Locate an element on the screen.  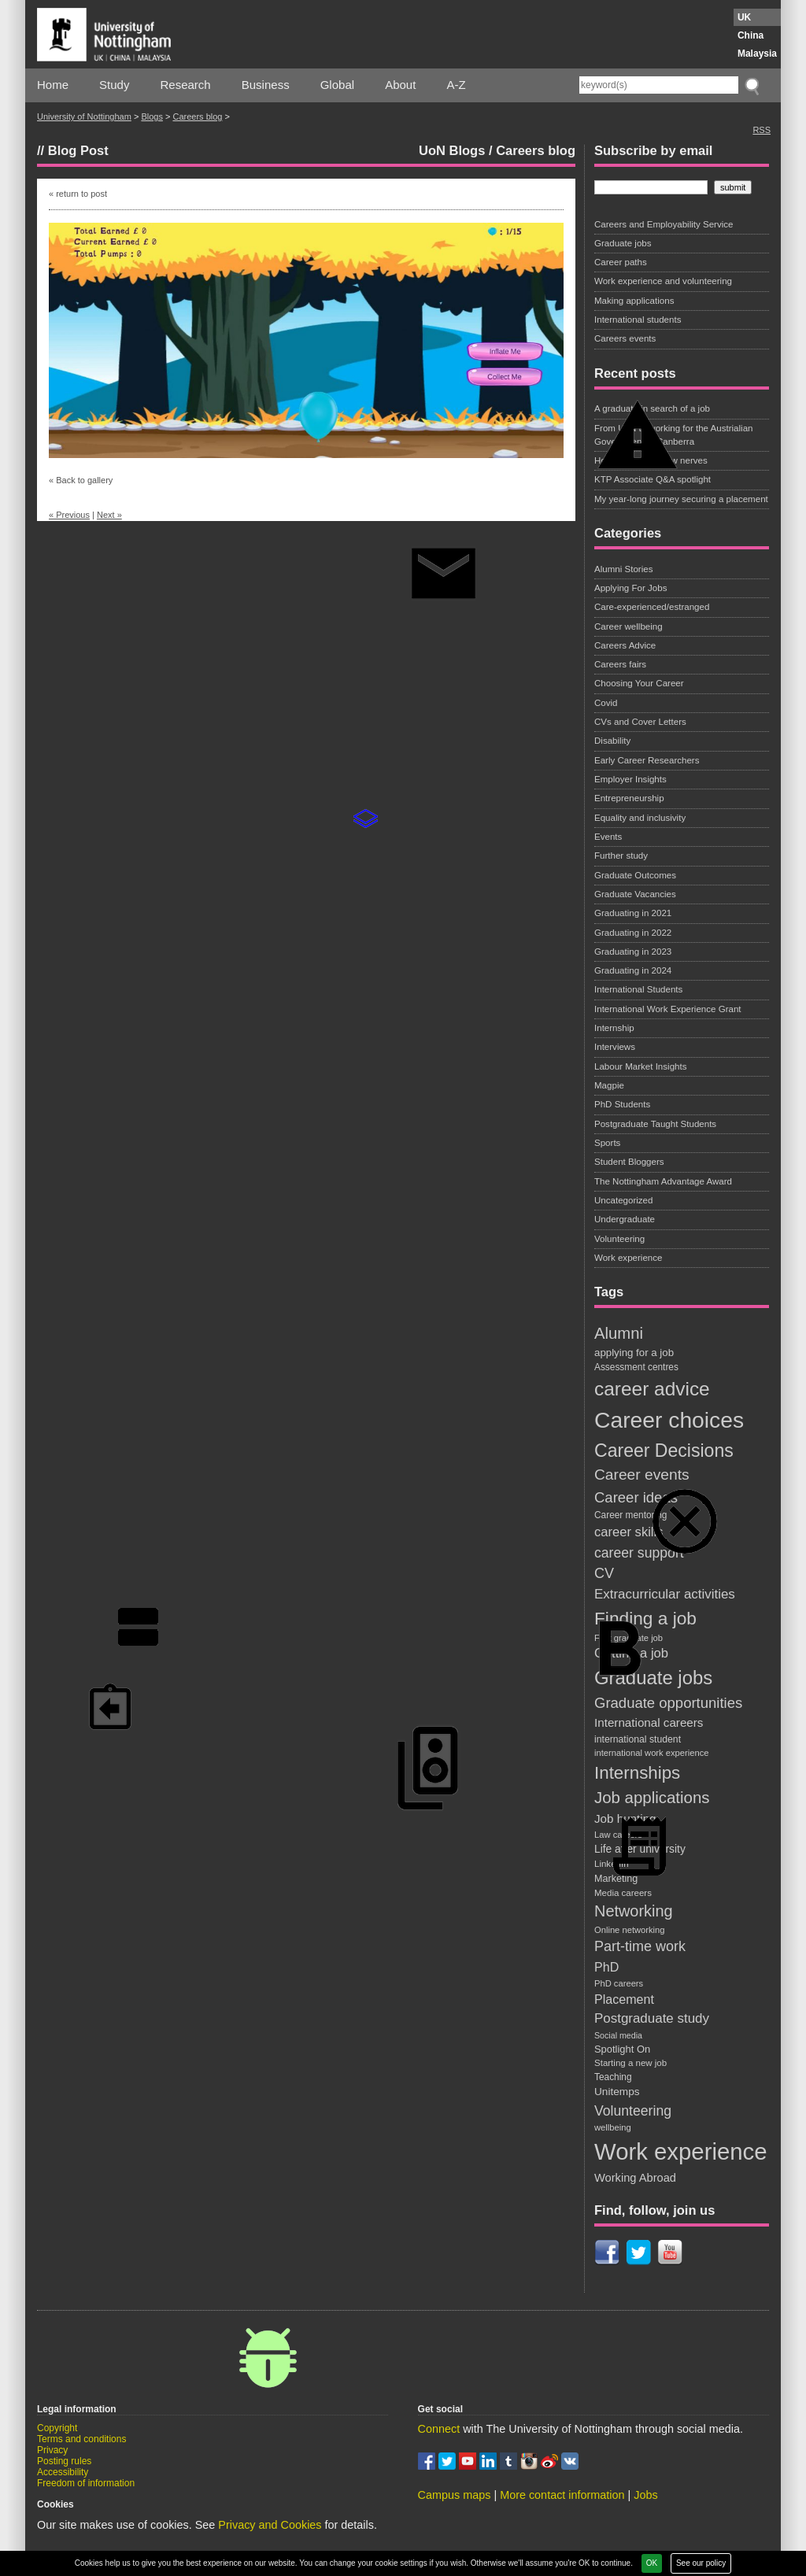
view agenda or list layout is located at coordinates (139, 1627).